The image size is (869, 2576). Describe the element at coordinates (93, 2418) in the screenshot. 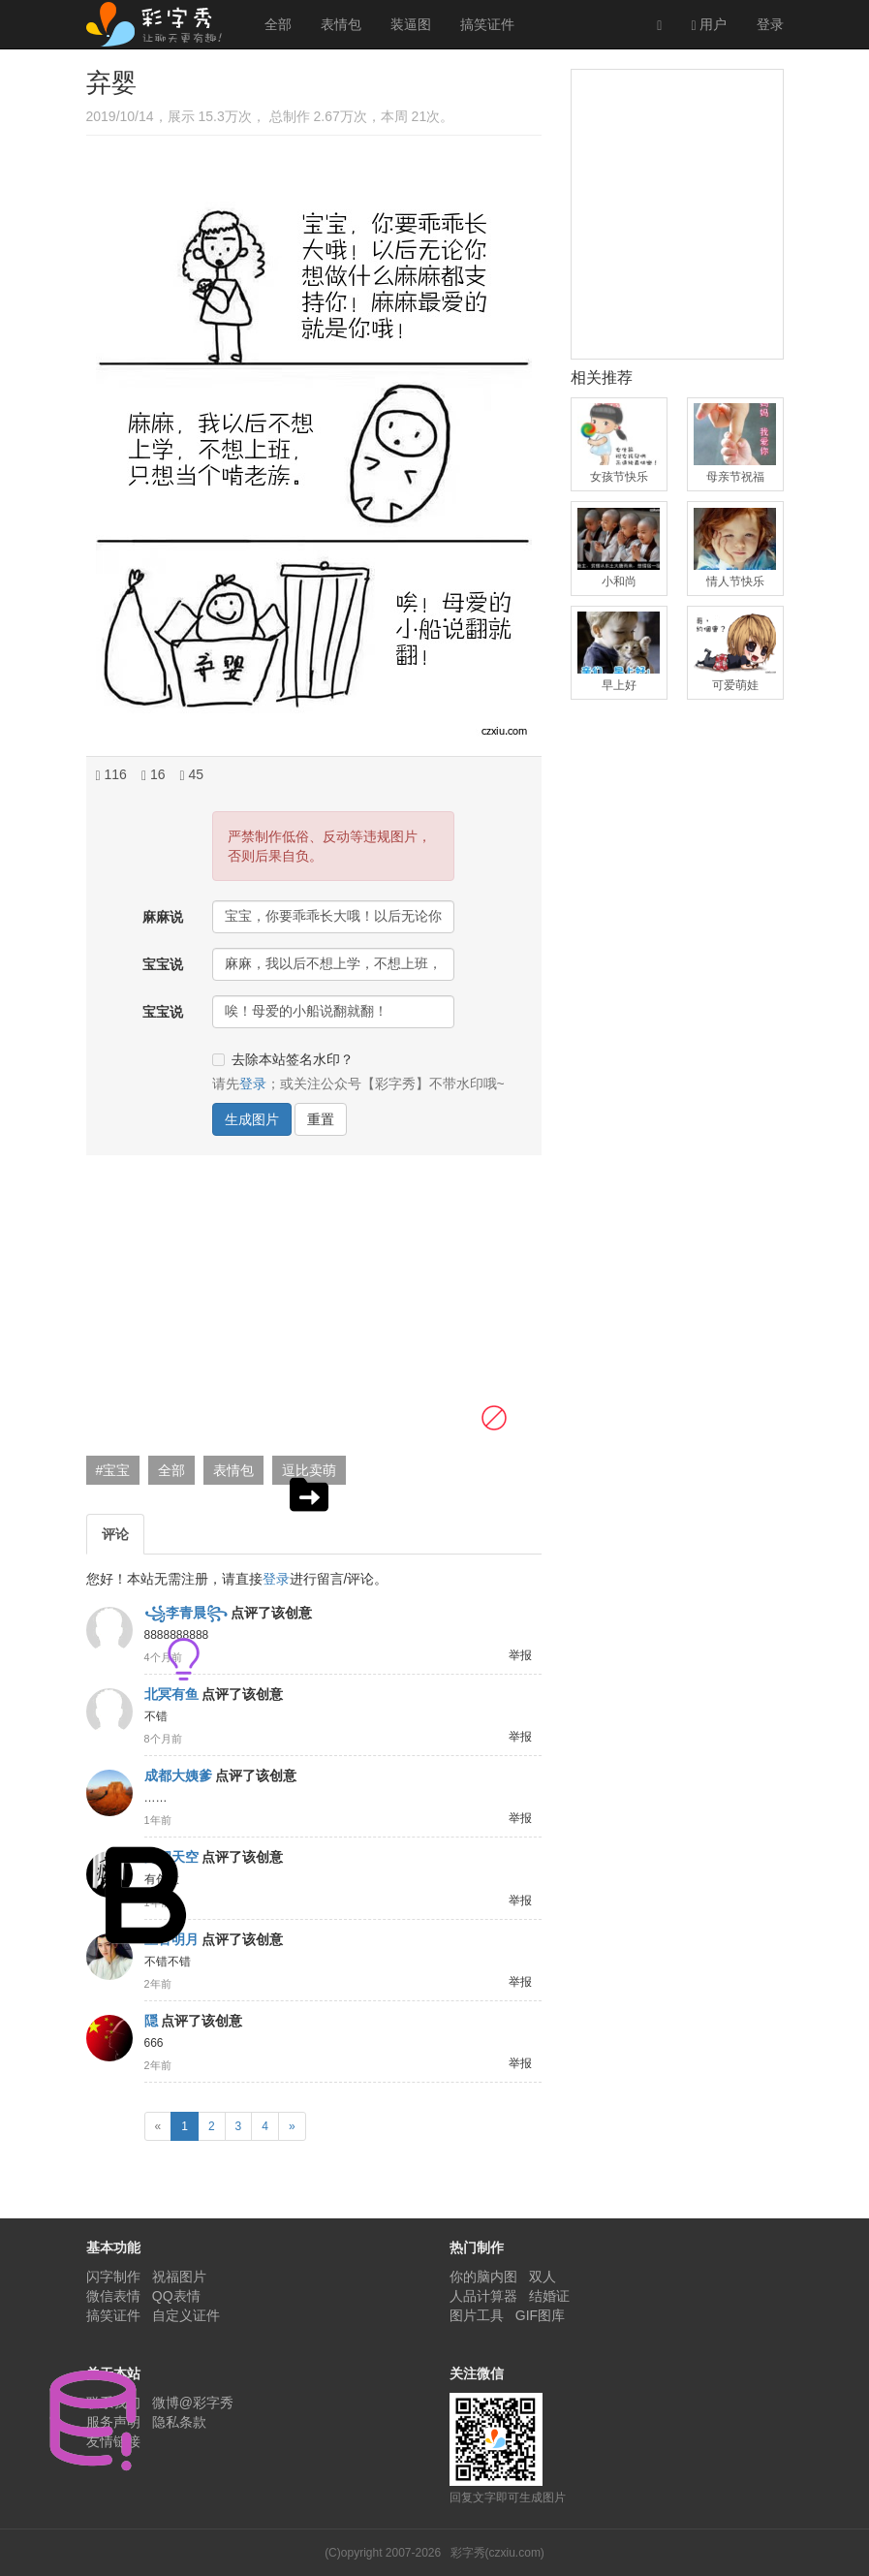

I see `database error or warning status` at that location.